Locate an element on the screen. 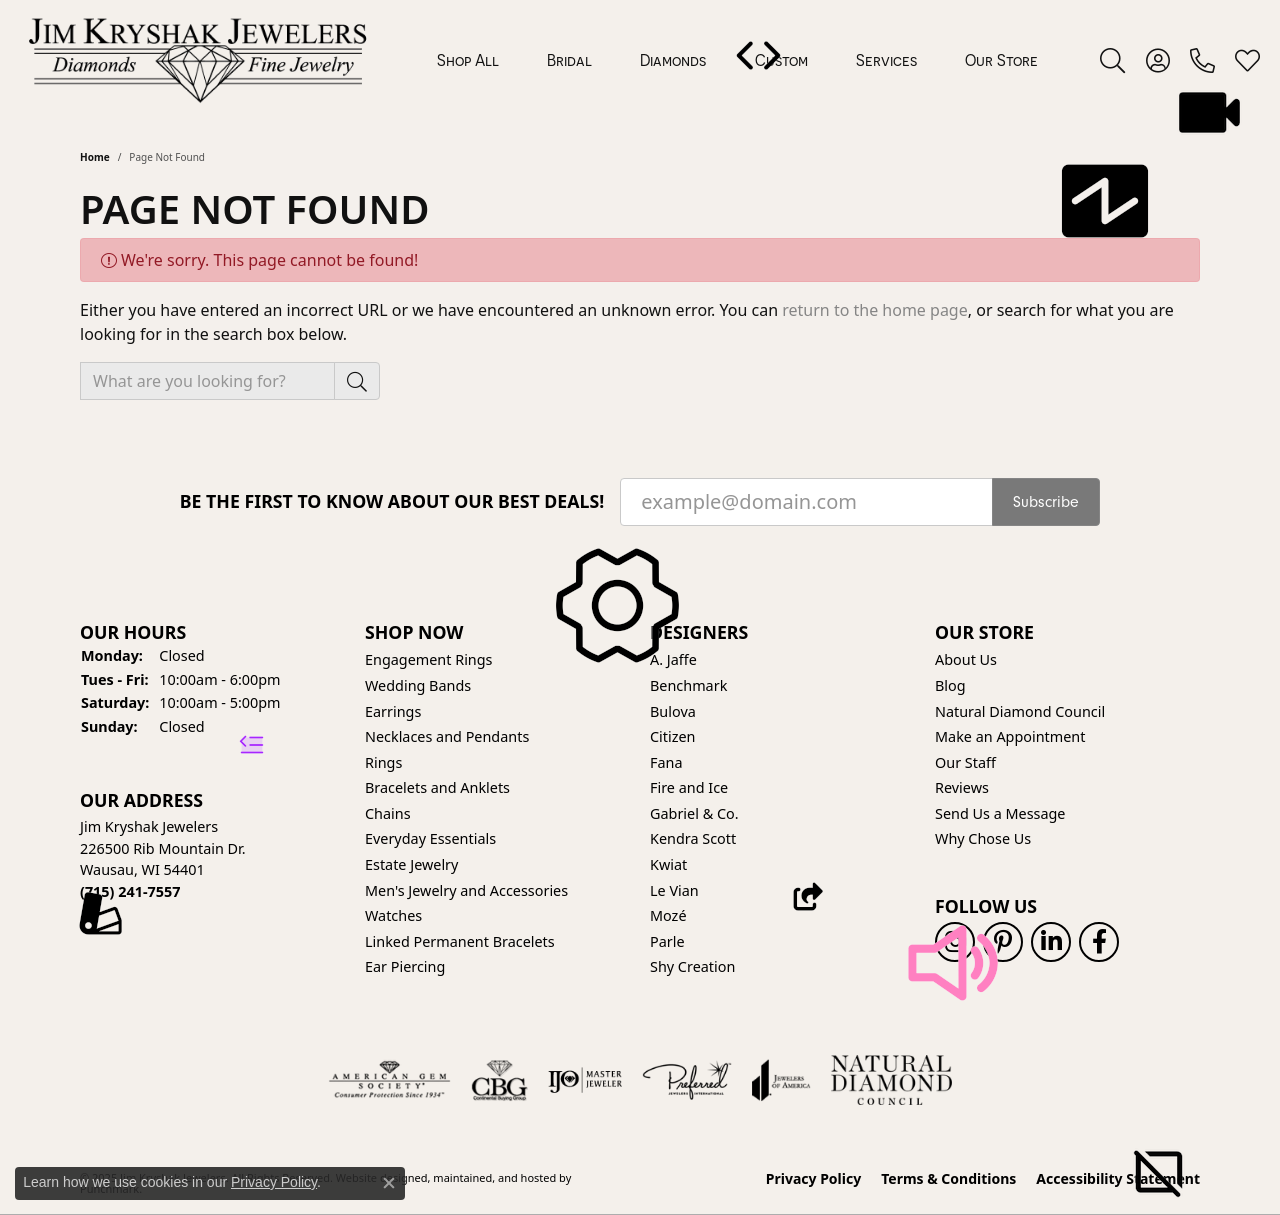 This screenshot has height=1215, width=1280. decrease text indentation is located at coordinates (252, 745).